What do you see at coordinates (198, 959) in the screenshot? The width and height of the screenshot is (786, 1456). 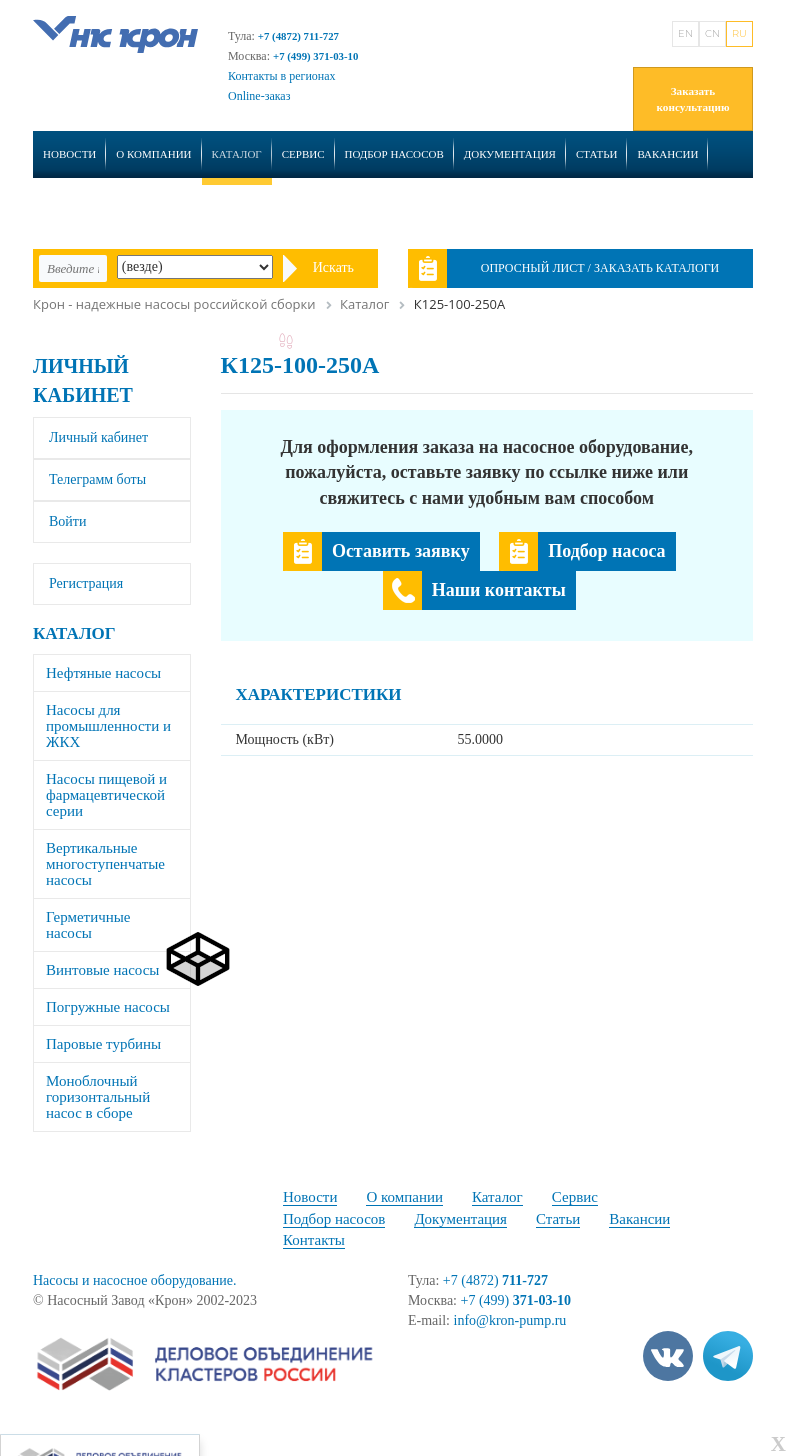 I see `open CodePen profile or projects` at bounding box center [198, 959].